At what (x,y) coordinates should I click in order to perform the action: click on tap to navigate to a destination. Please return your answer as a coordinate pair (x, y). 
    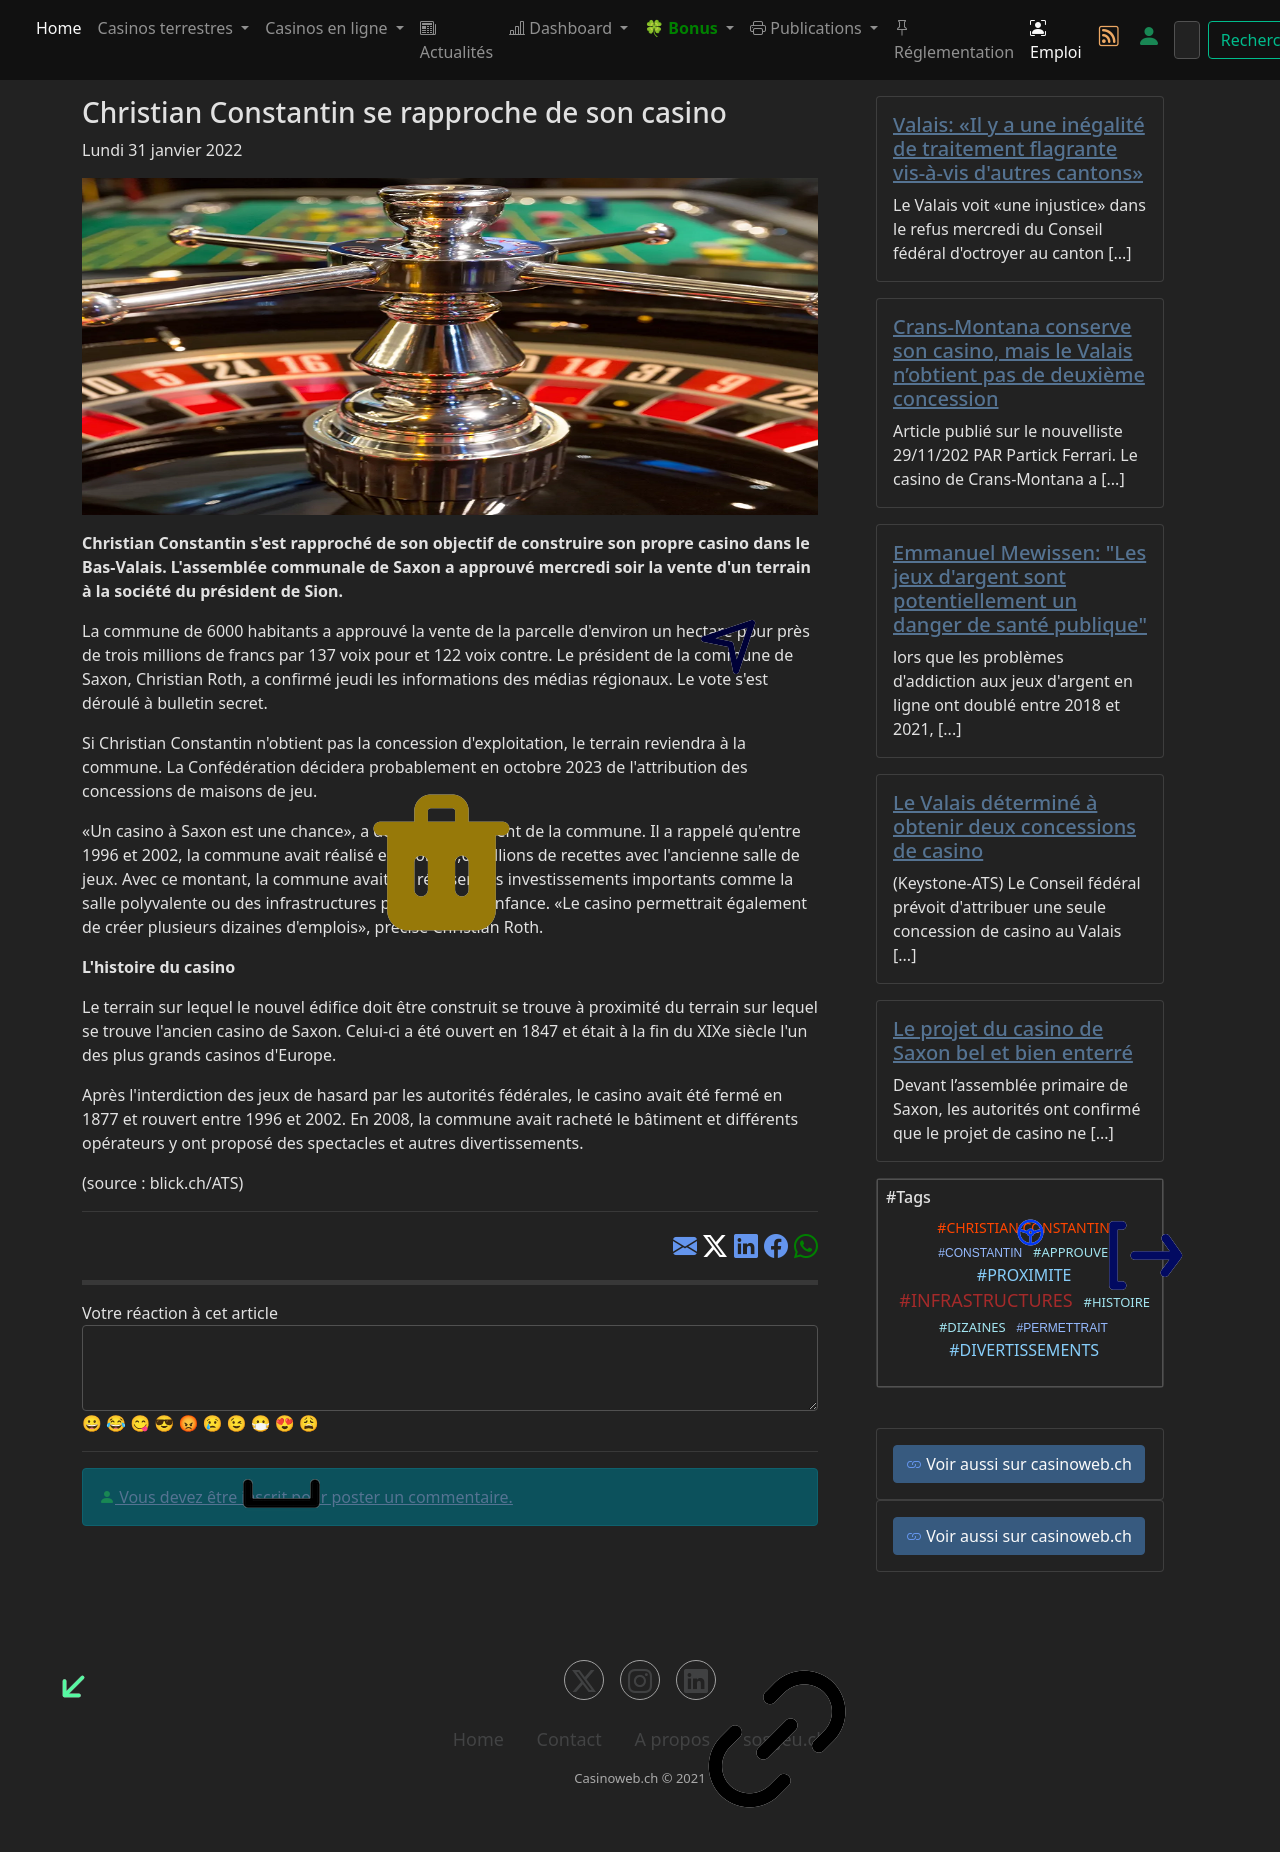
    Looking at the image, I should click on (731, 644).